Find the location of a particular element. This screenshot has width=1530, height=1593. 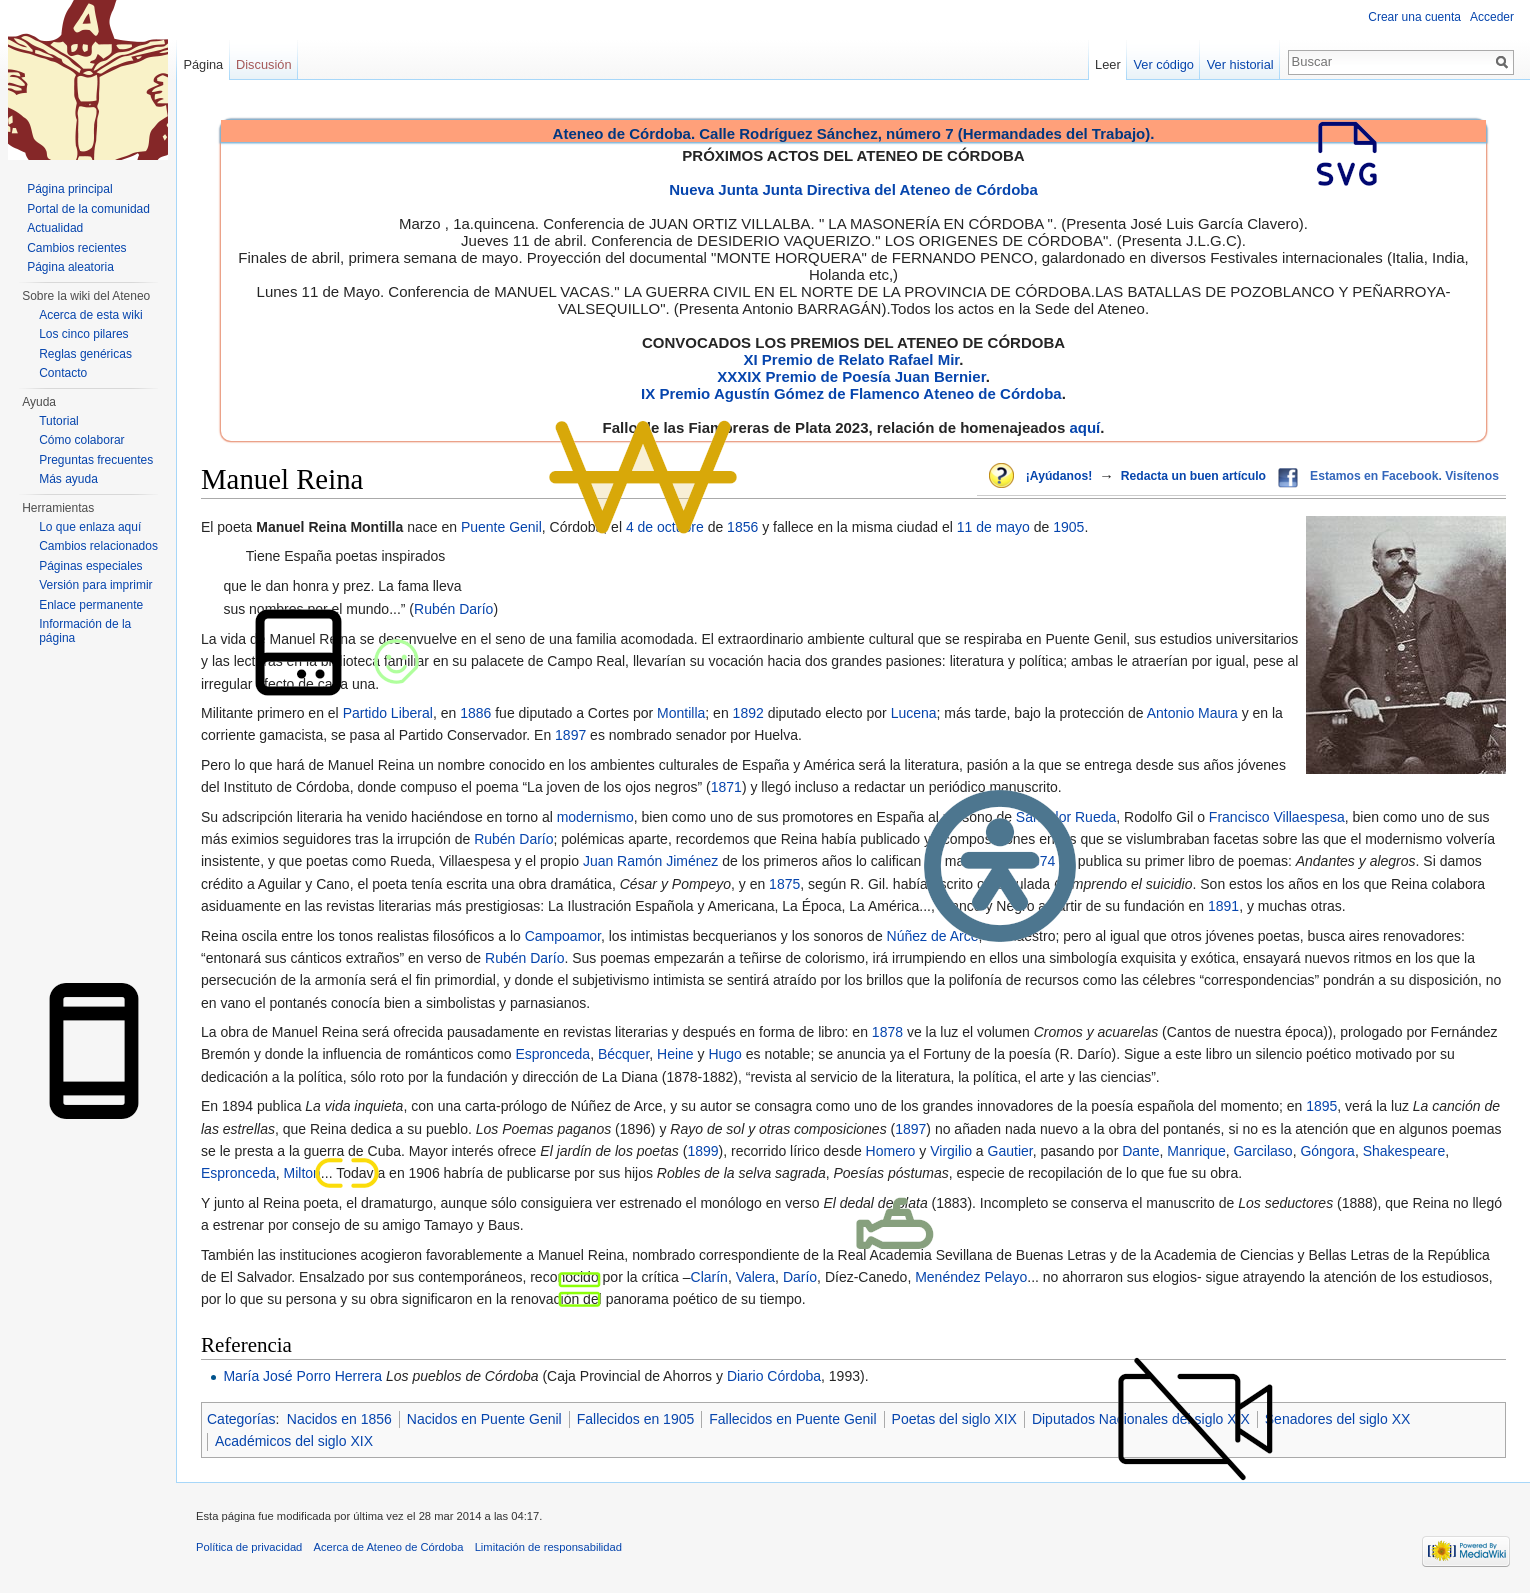

access hard drive or storage settings is located at coordinates (298, 652).